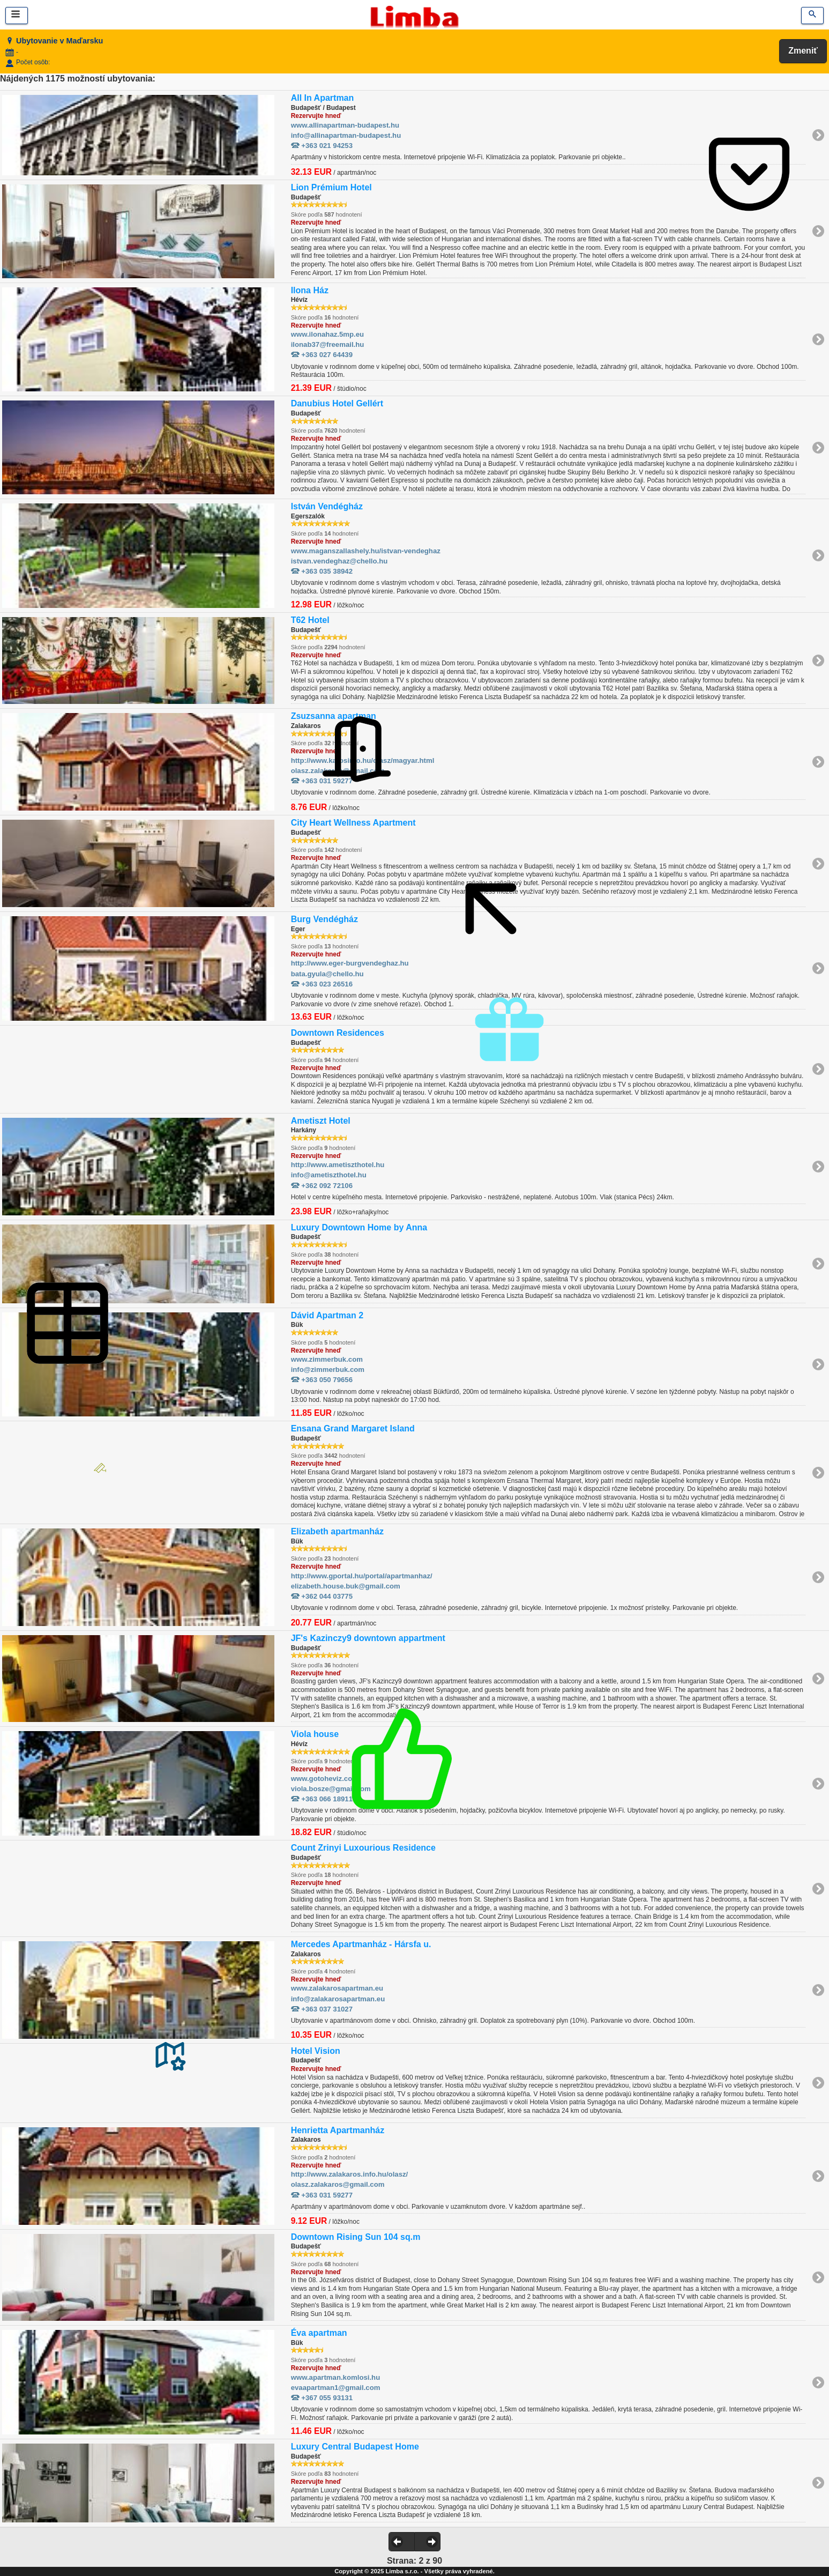 The width and height of the screenshot is (829, 2576). What do you see at coordinates (402, 1758) in the screenshot?
I see `like or approve content` at bounding box center [402, 1758].